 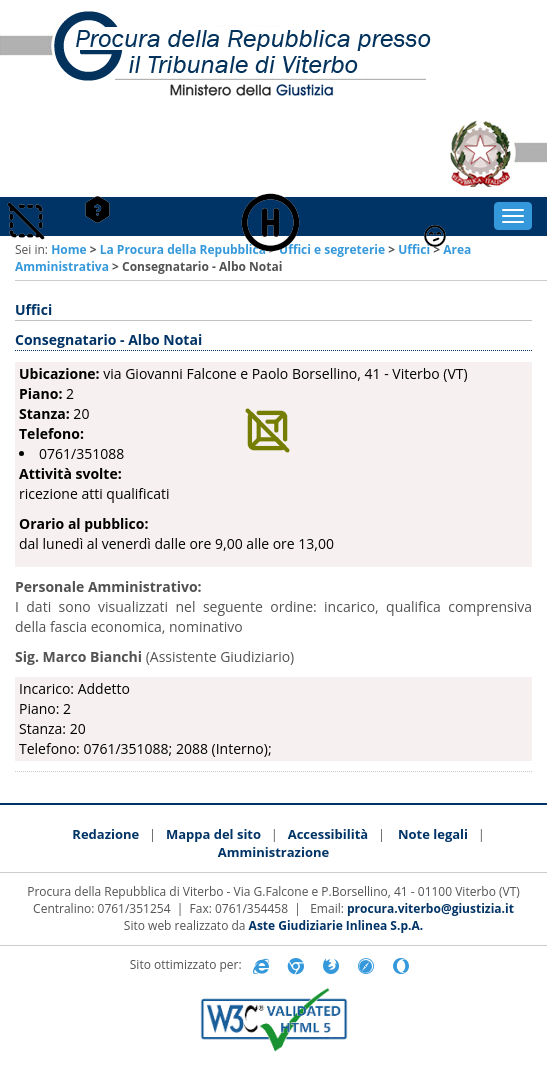 What do you see at coordinates (267, 430) in the screenshot?
I see `disable box model view` at bounding box center [267, 430].